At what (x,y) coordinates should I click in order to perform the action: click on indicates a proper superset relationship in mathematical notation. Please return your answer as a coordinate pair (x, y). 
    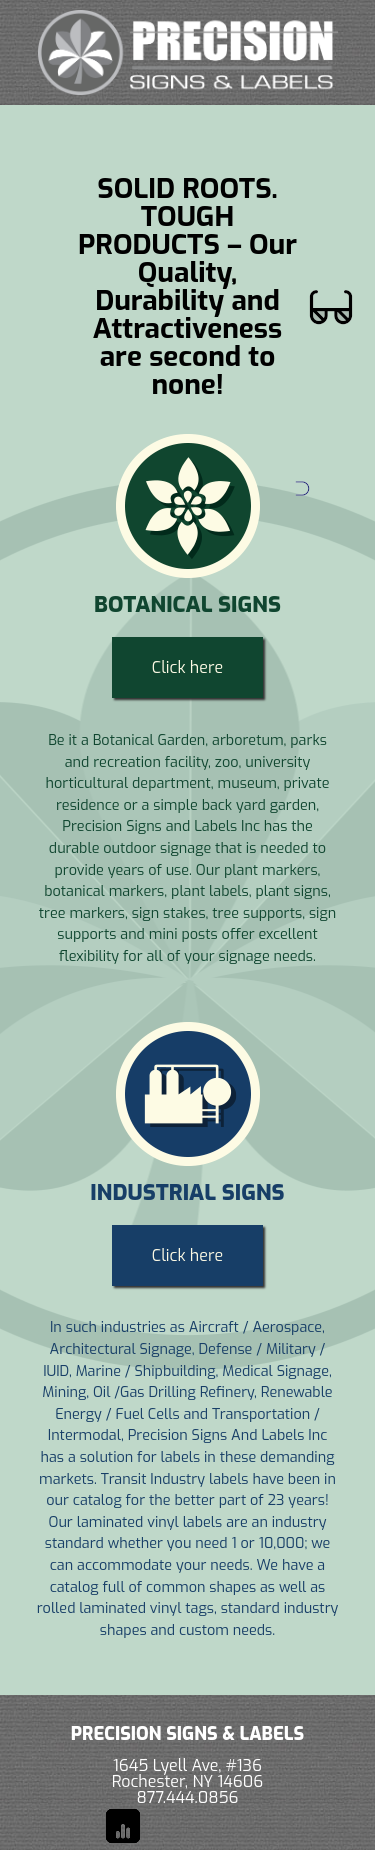
    Looking at the image, I should click on (301, 488).